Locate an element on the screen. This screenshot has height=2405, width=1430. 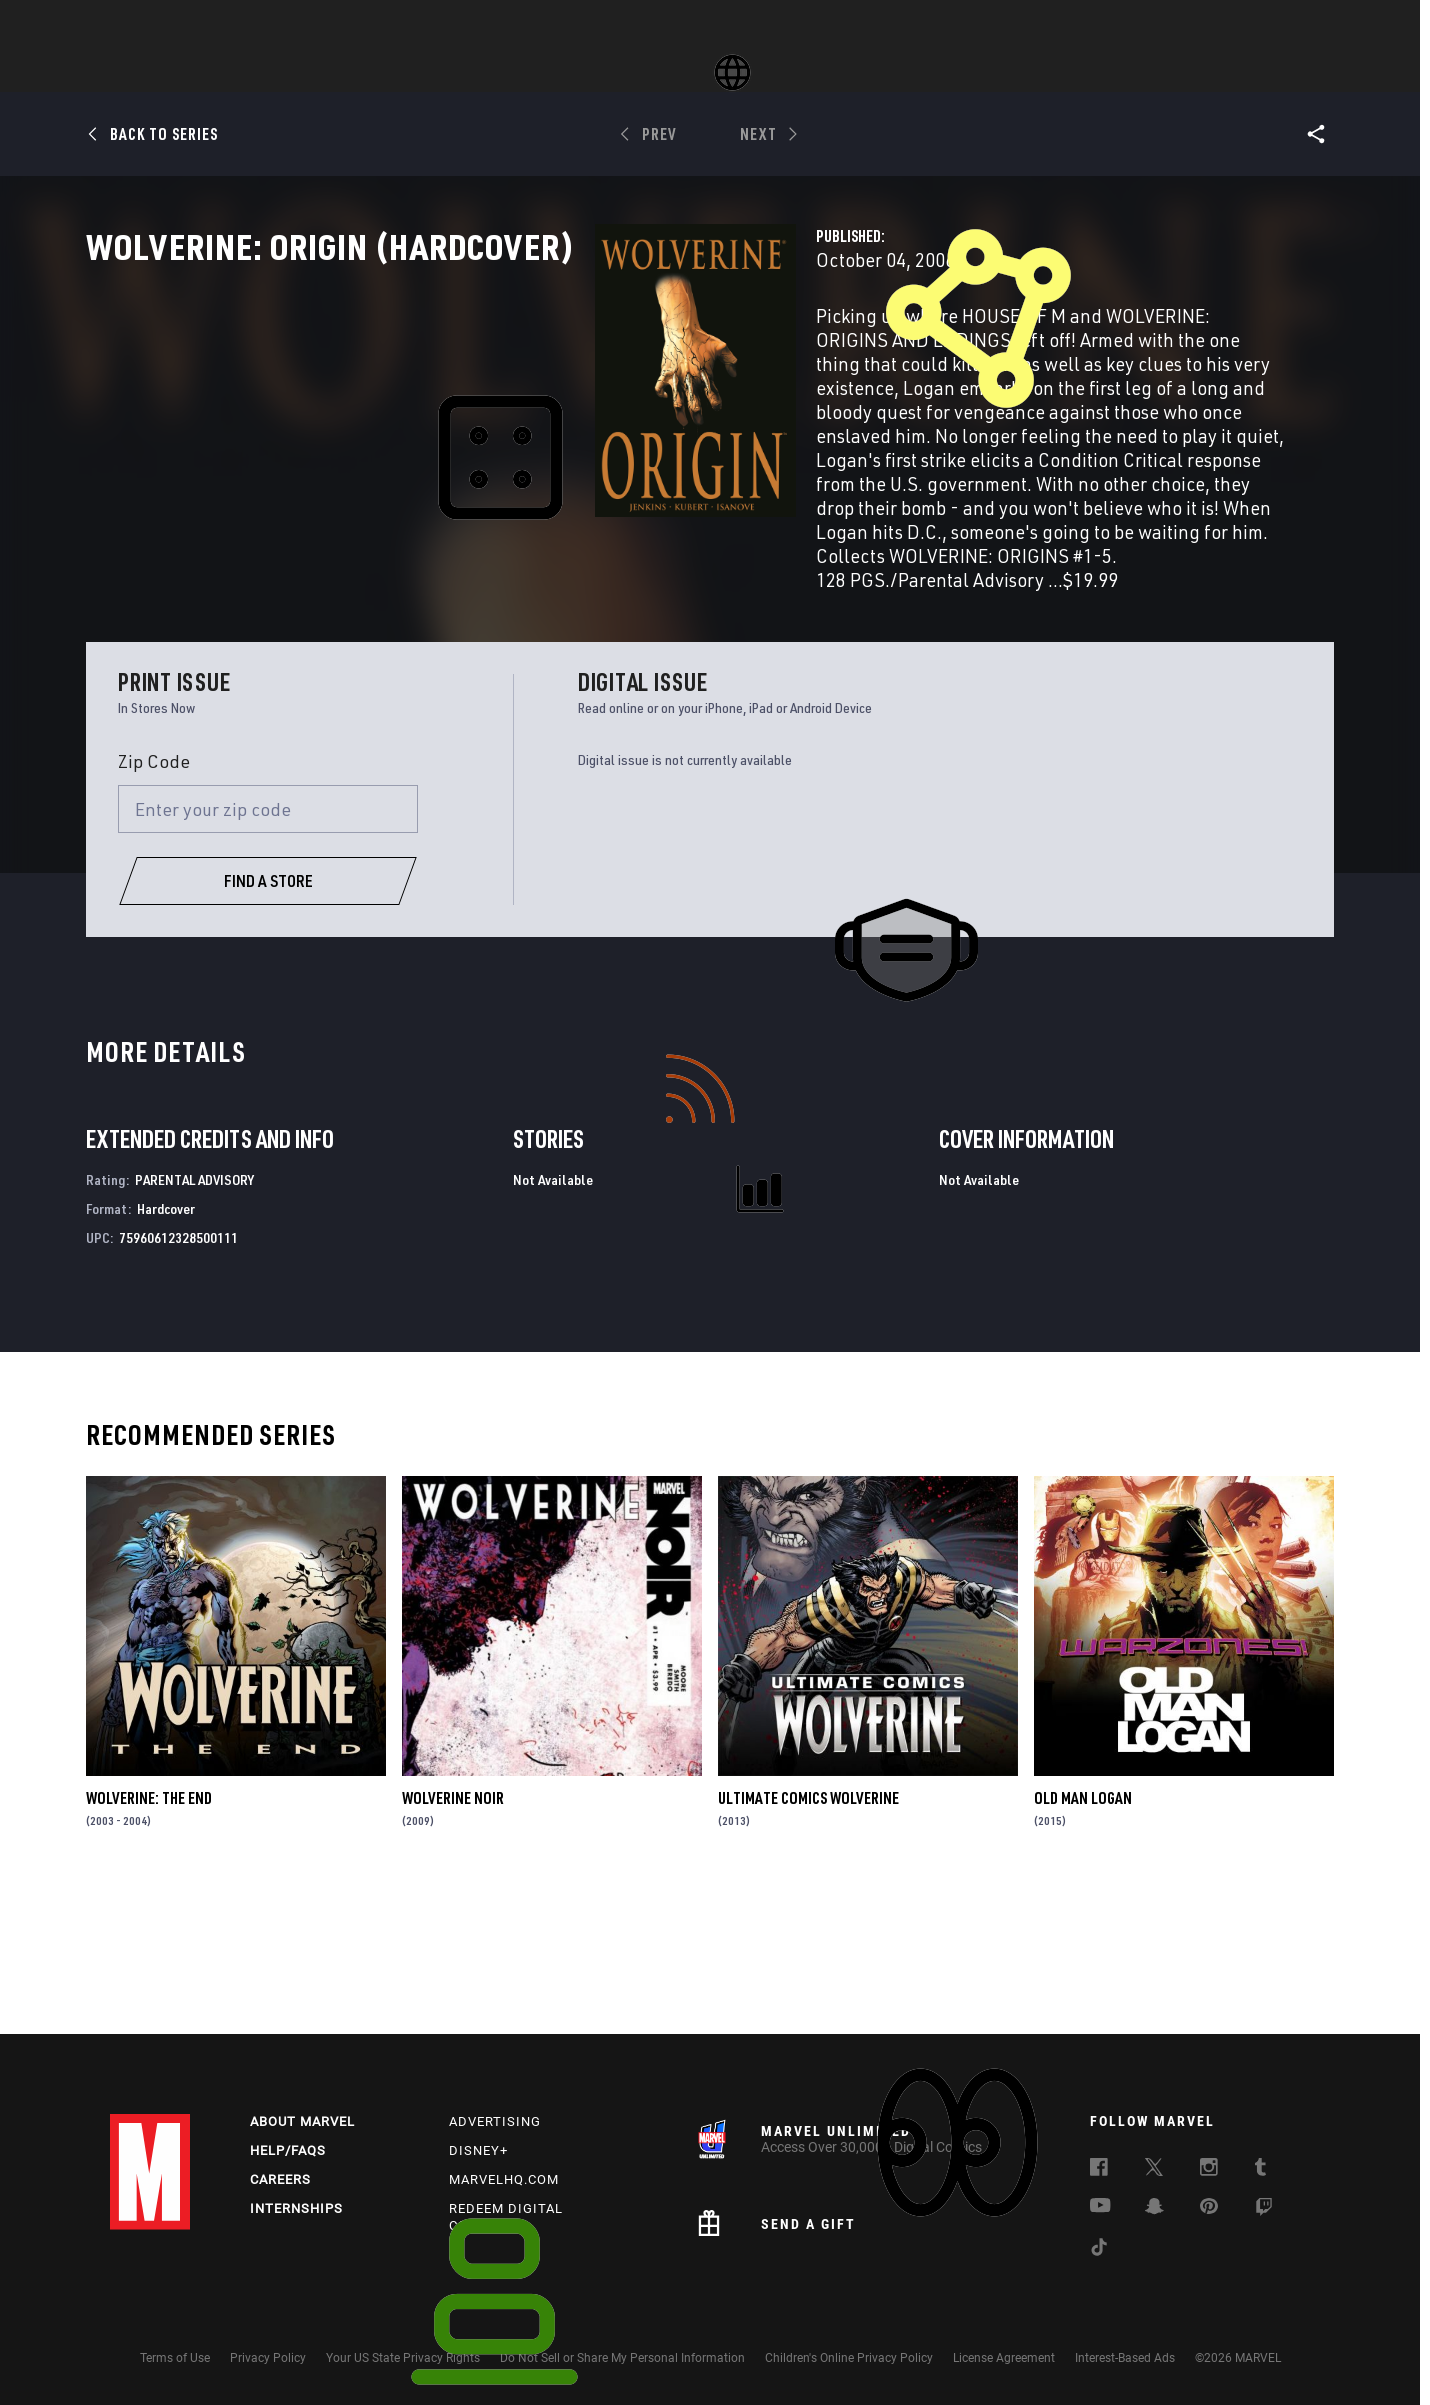
view analytics or statistics is located at coordinates (760, 1189).